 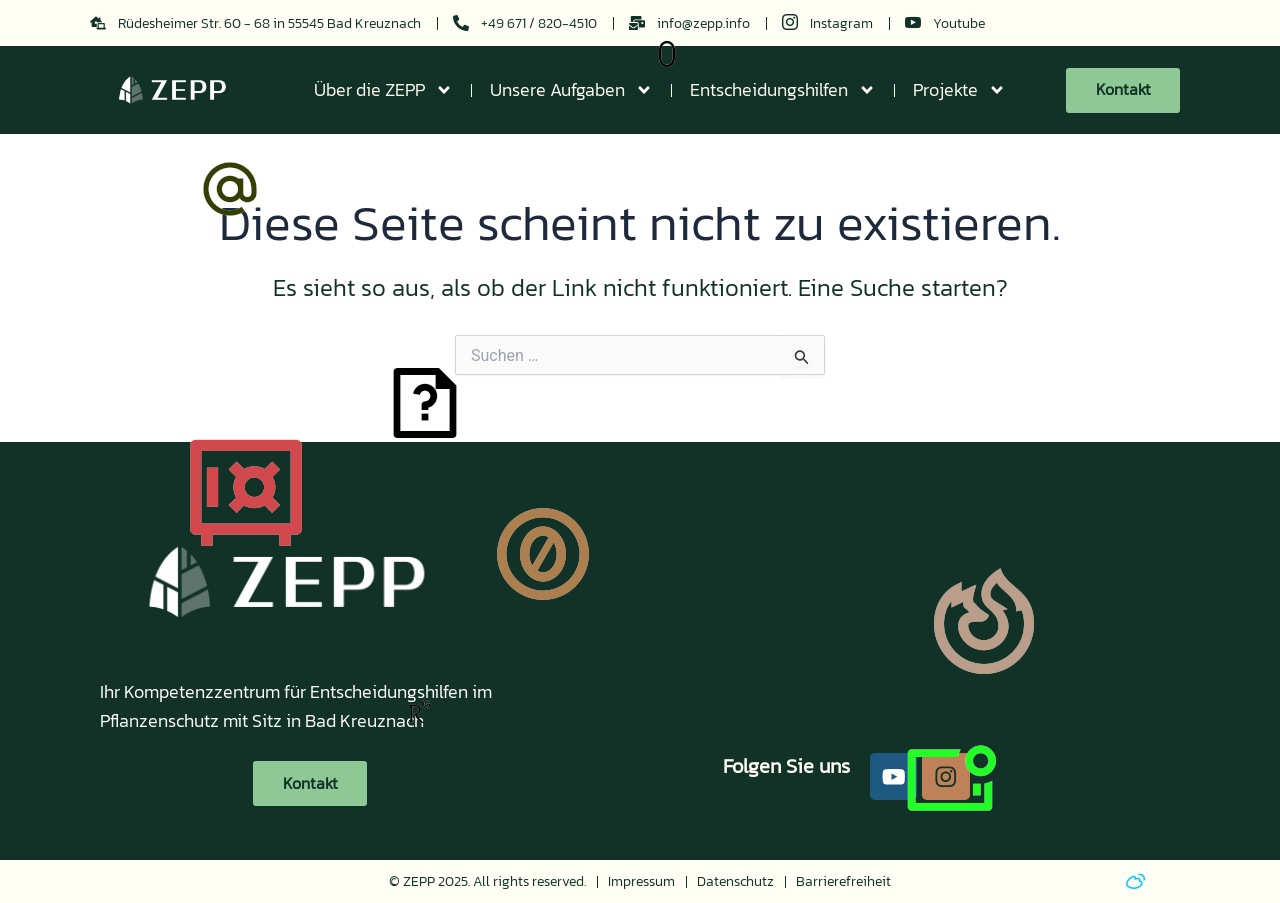 I want to click on access secure storage or vault features, so click(x=246, y=490).